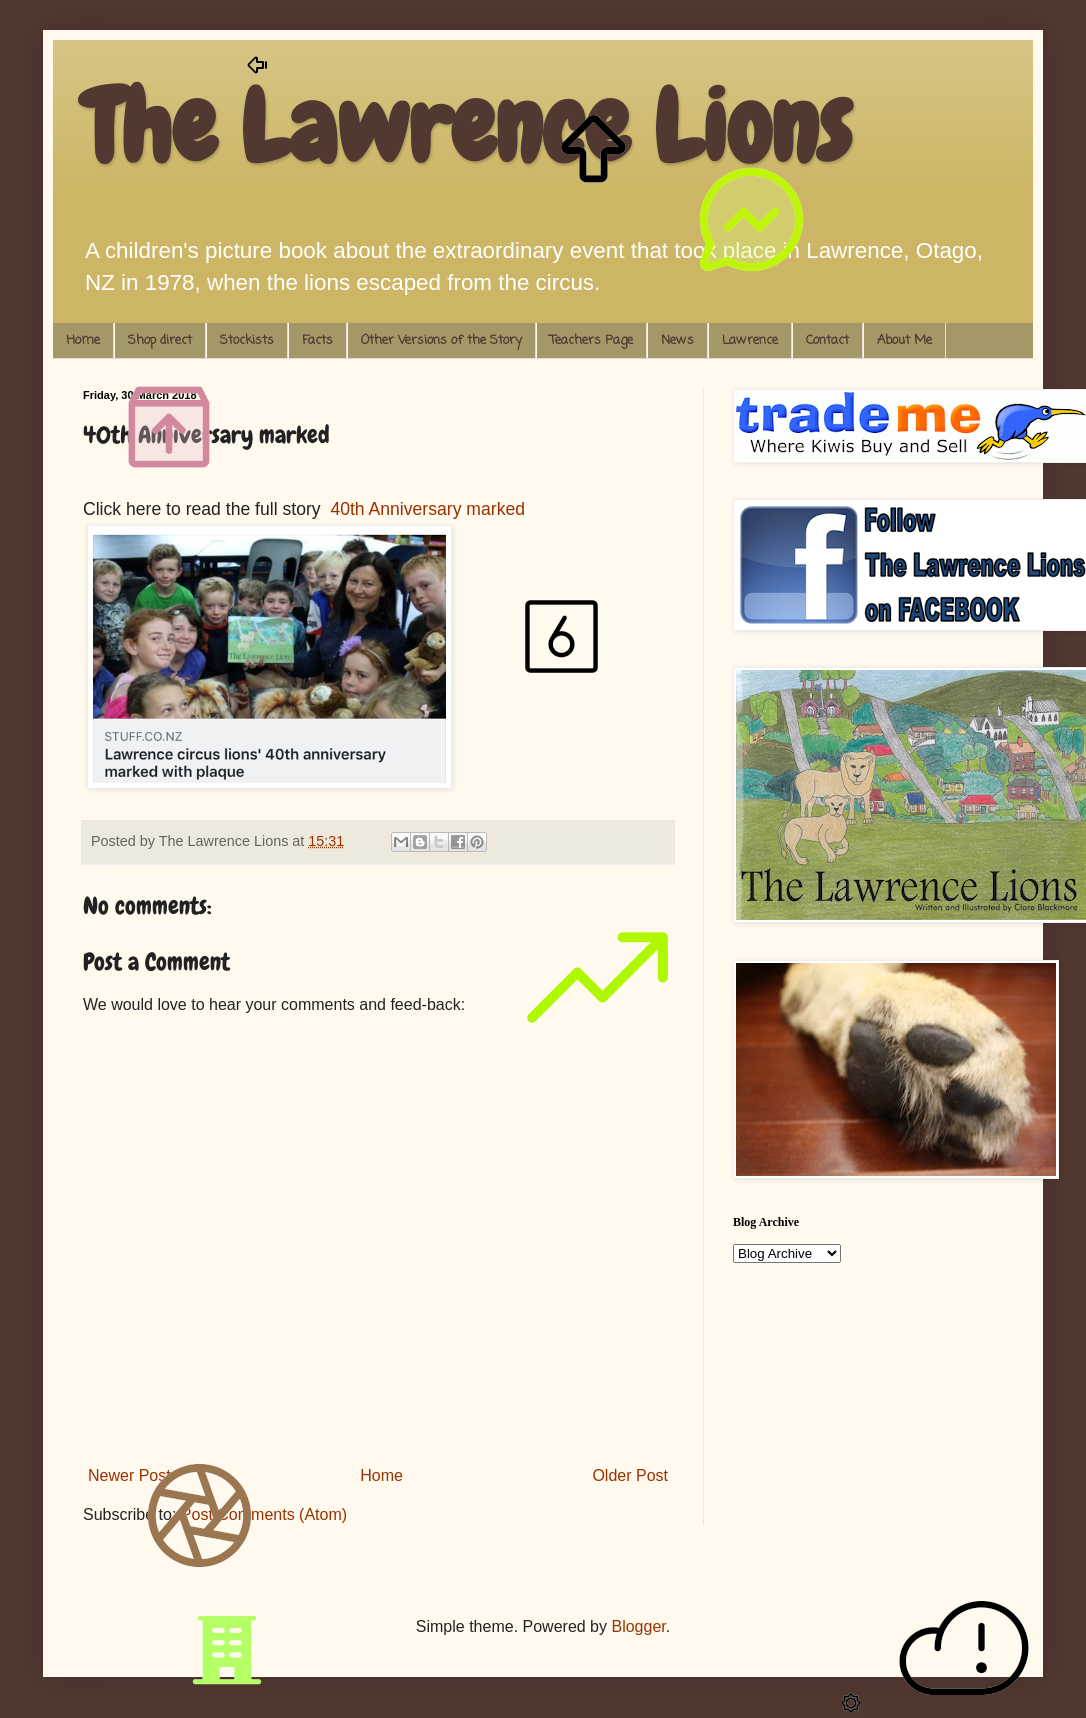 Image resolution: width=1086 pixels, height=1718 pixels. Describe the element at coordinates (751, 219) in the screenshot. I see `open facebook messenger` at that location.